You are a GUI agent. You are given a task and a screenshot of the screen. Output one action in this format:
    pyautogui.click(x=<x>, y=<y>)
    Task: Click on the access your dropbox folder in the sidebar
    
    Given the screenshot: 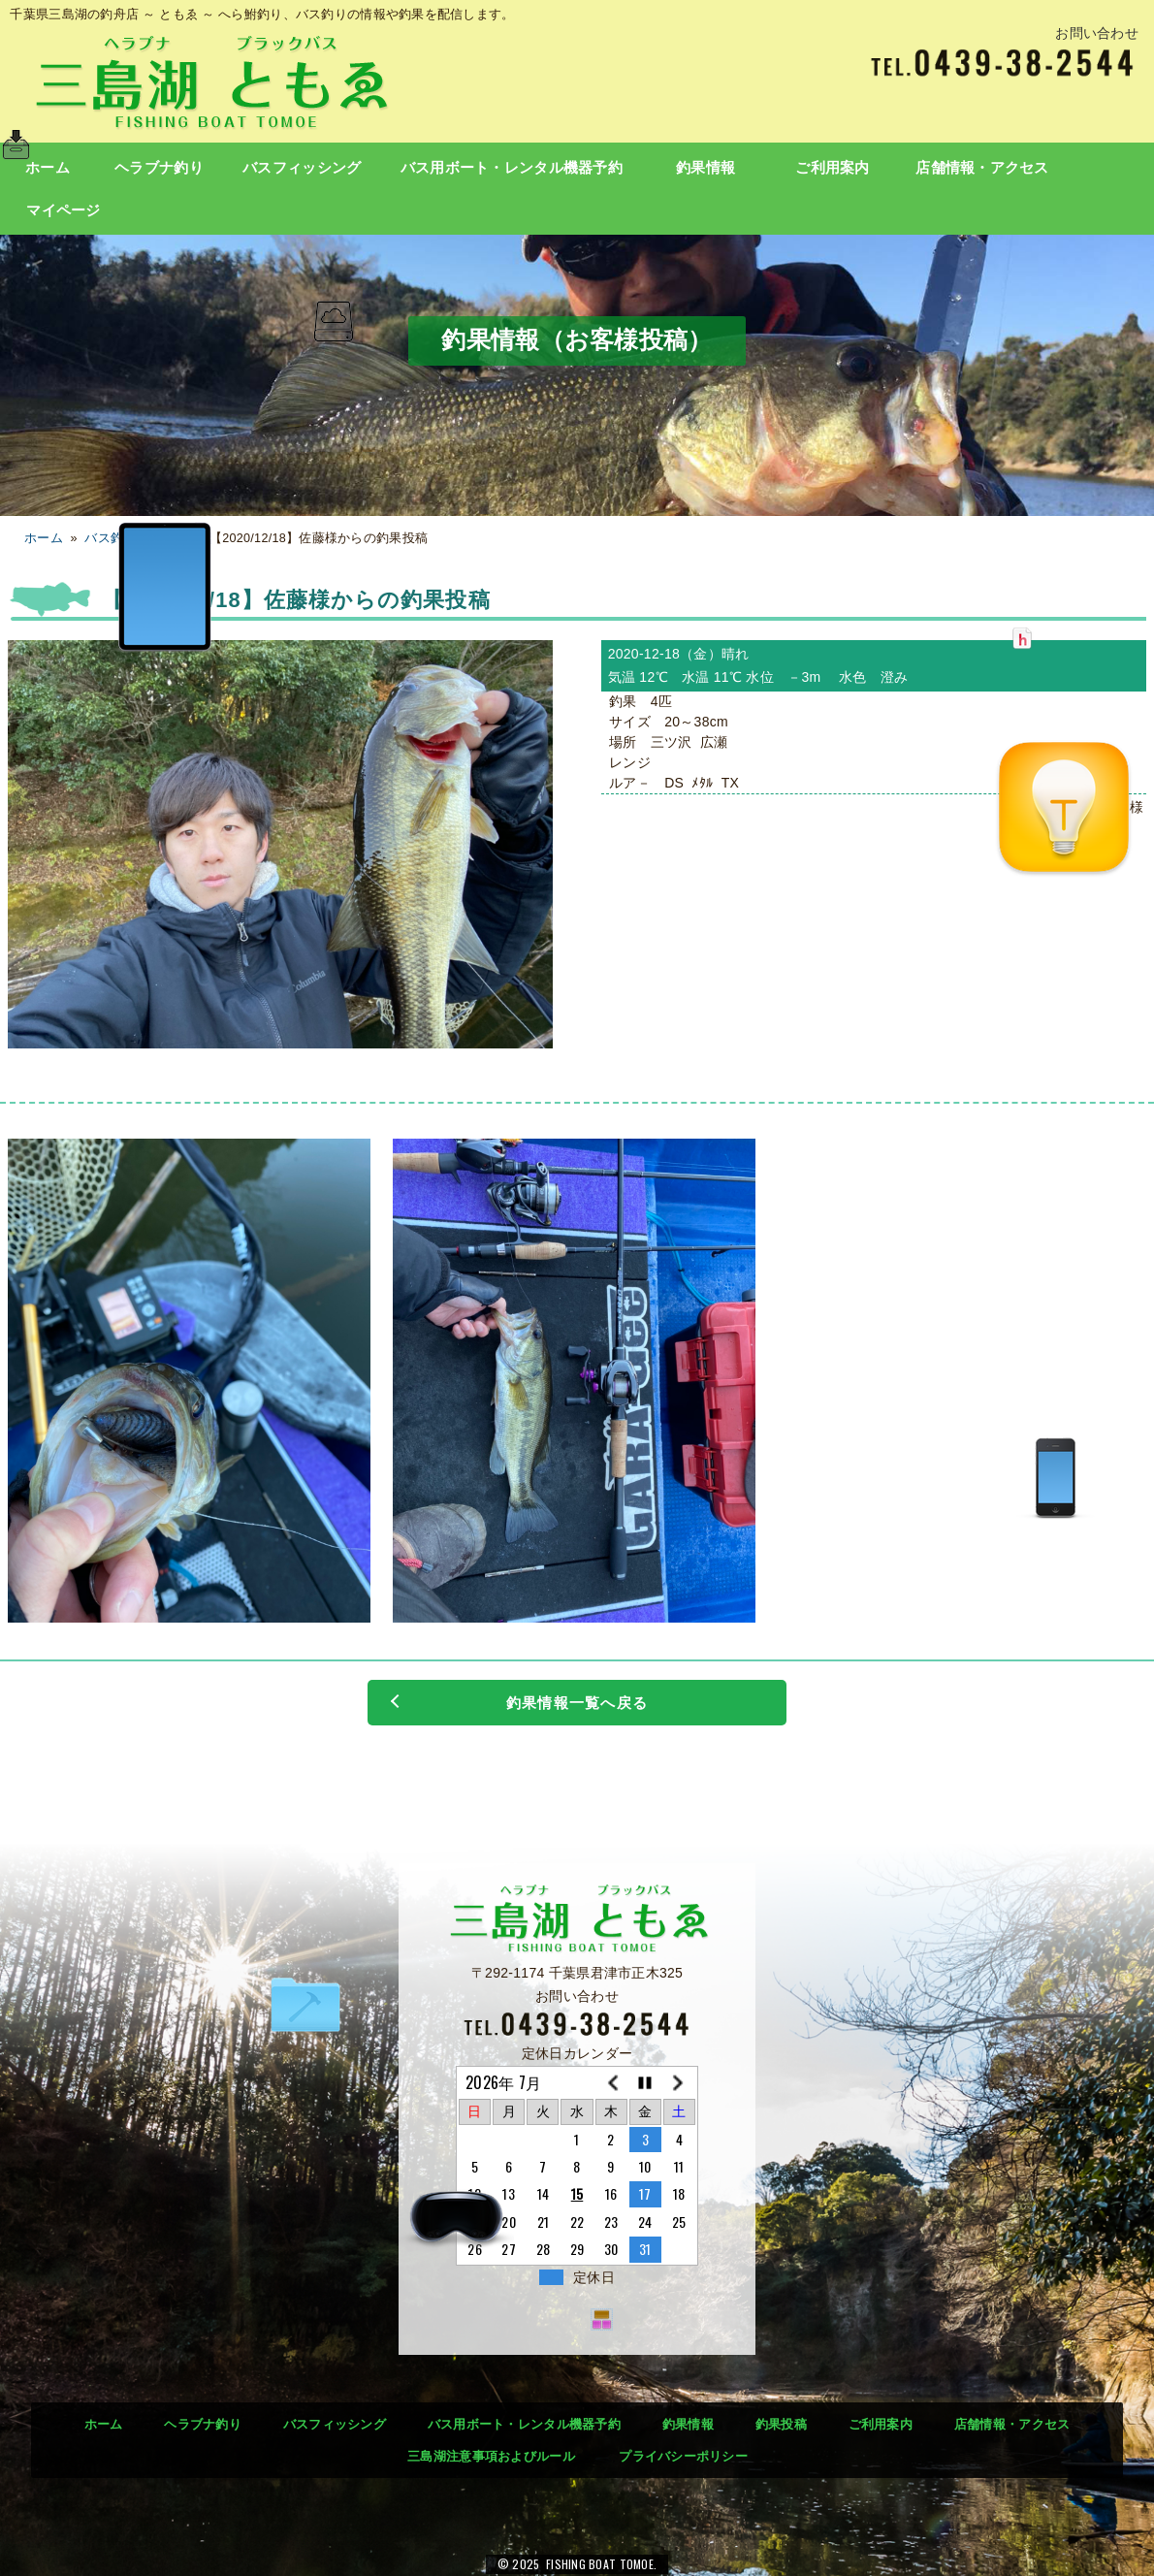 What is the action you would take?
    pyautogui.click(x=16, y=145)
    